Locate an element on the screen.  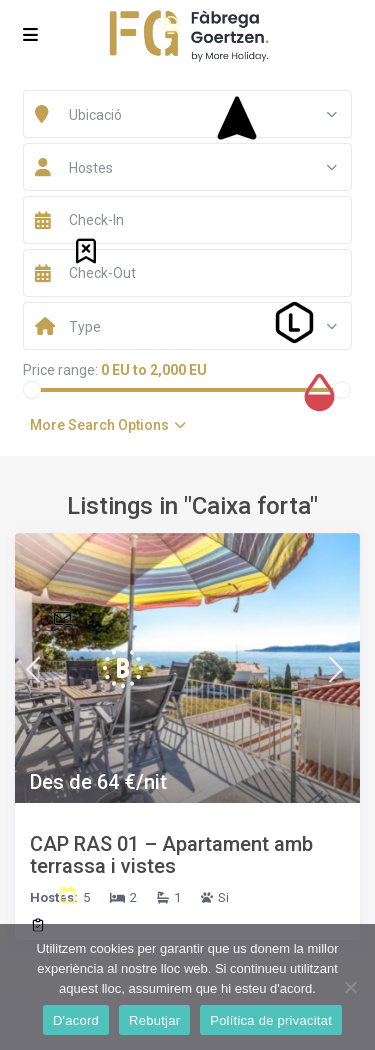
view or manage a scheduled event is located at coordinates (67, 894).